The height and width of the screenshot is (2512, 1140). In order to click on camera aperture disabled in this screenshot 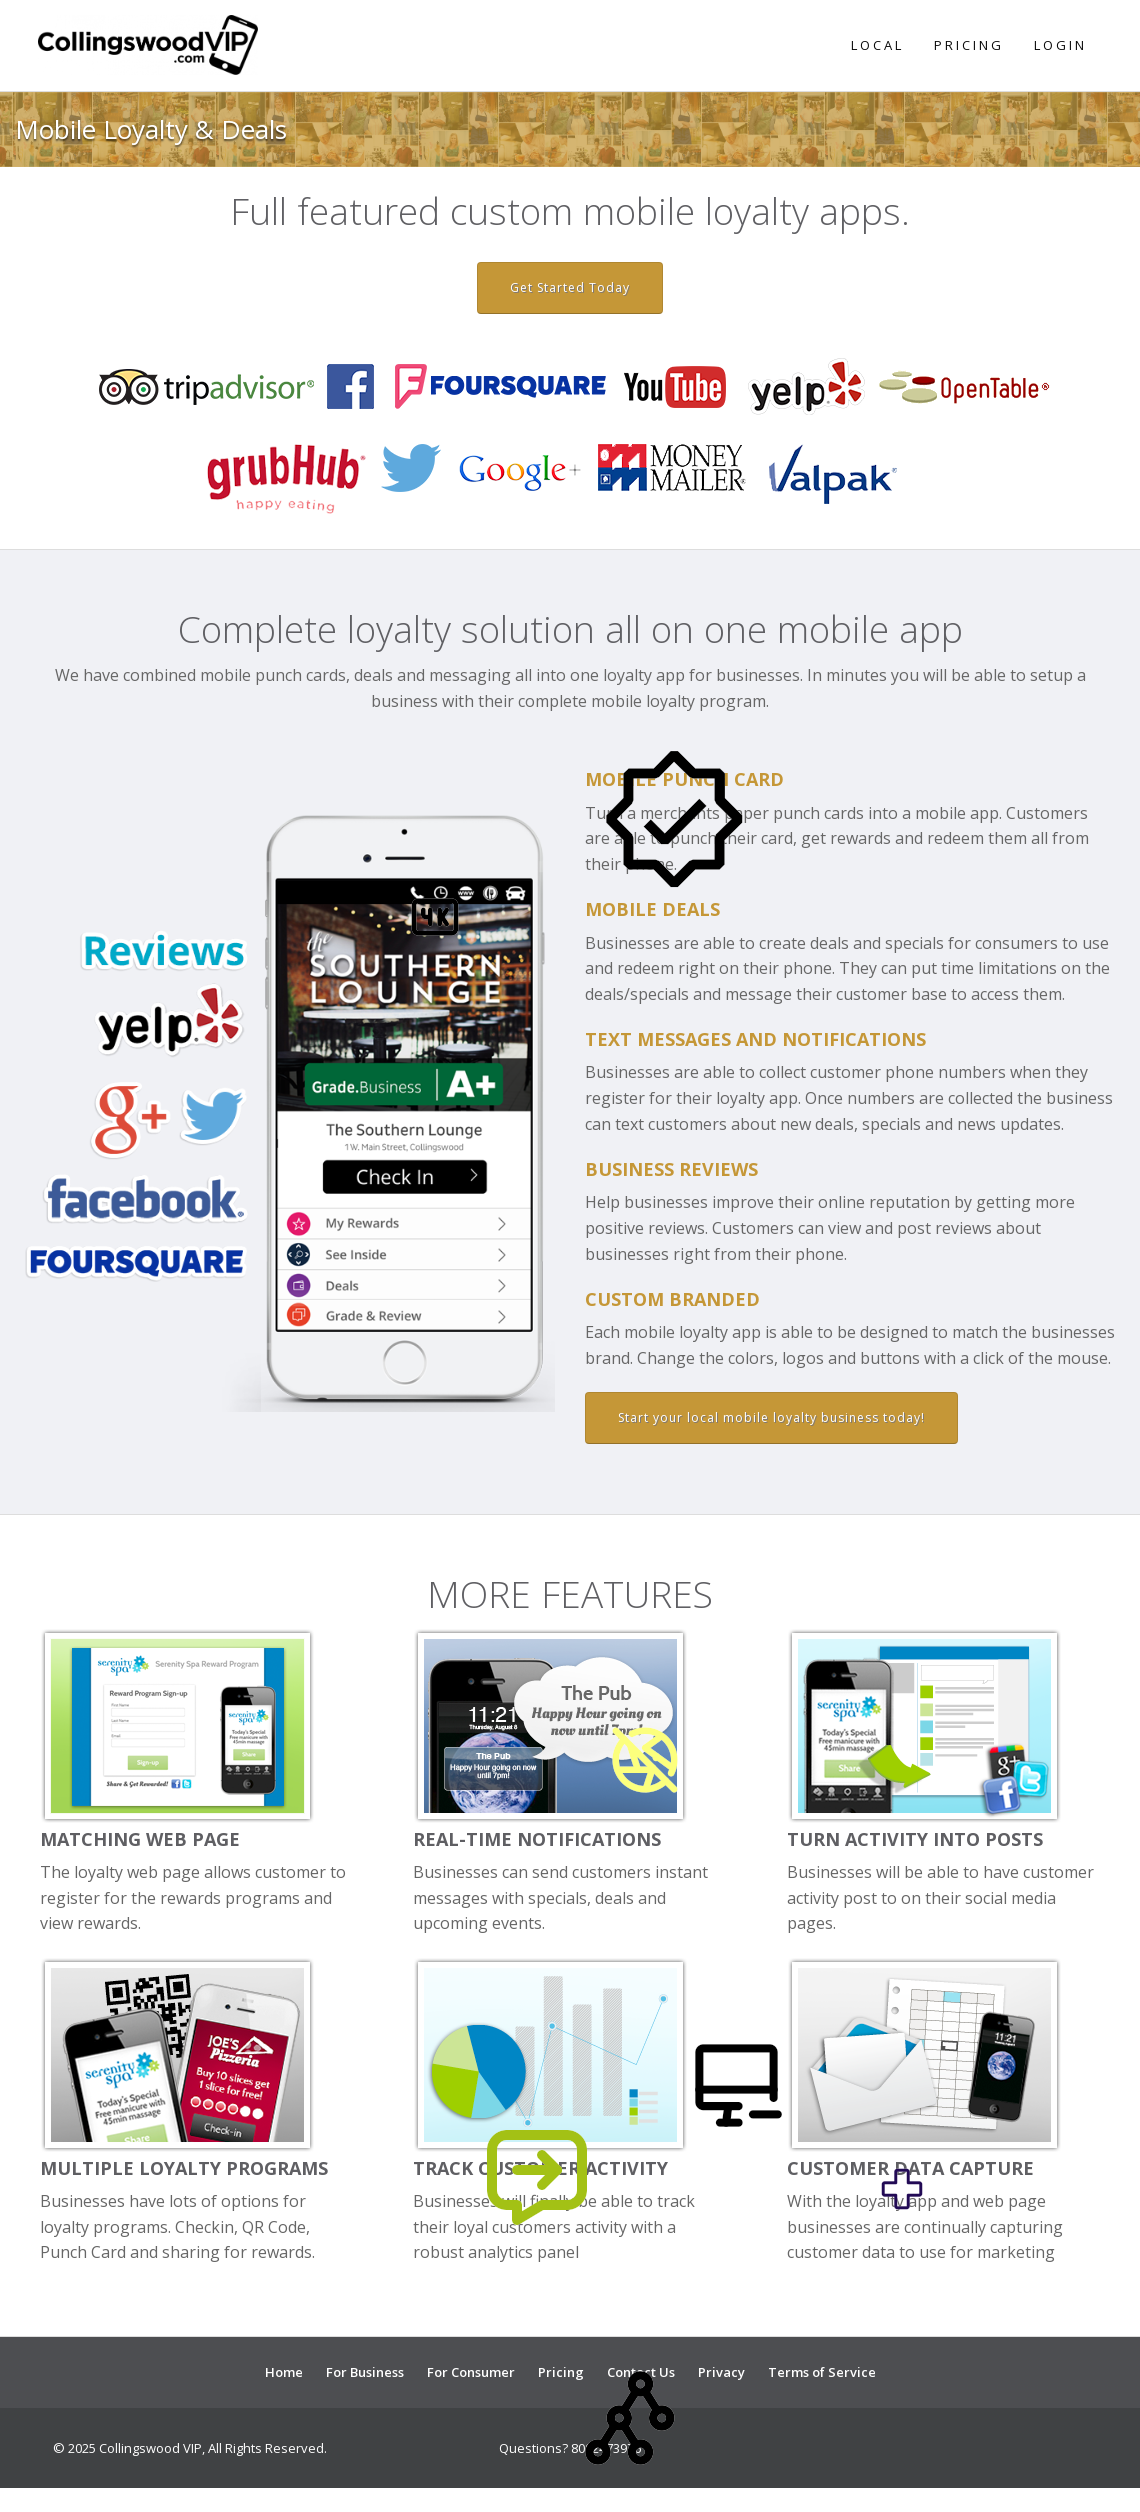, I will do `click(645, 1760)`.